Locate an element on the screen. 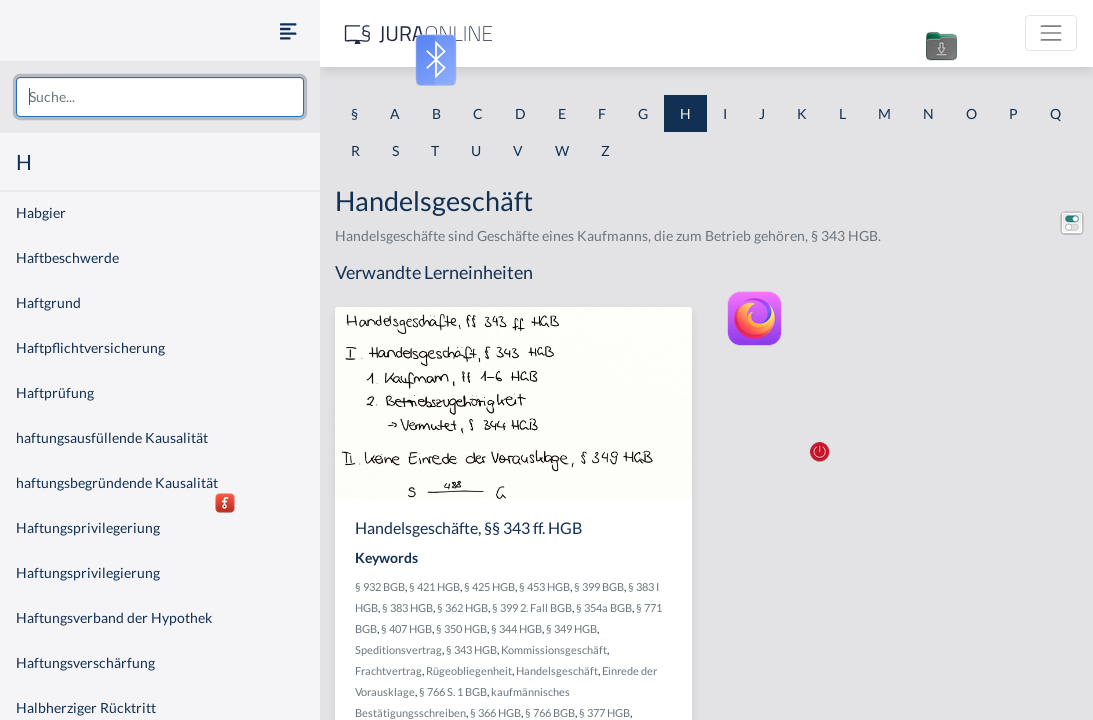  open bluetooth settings is located at coordinates (436, 60).